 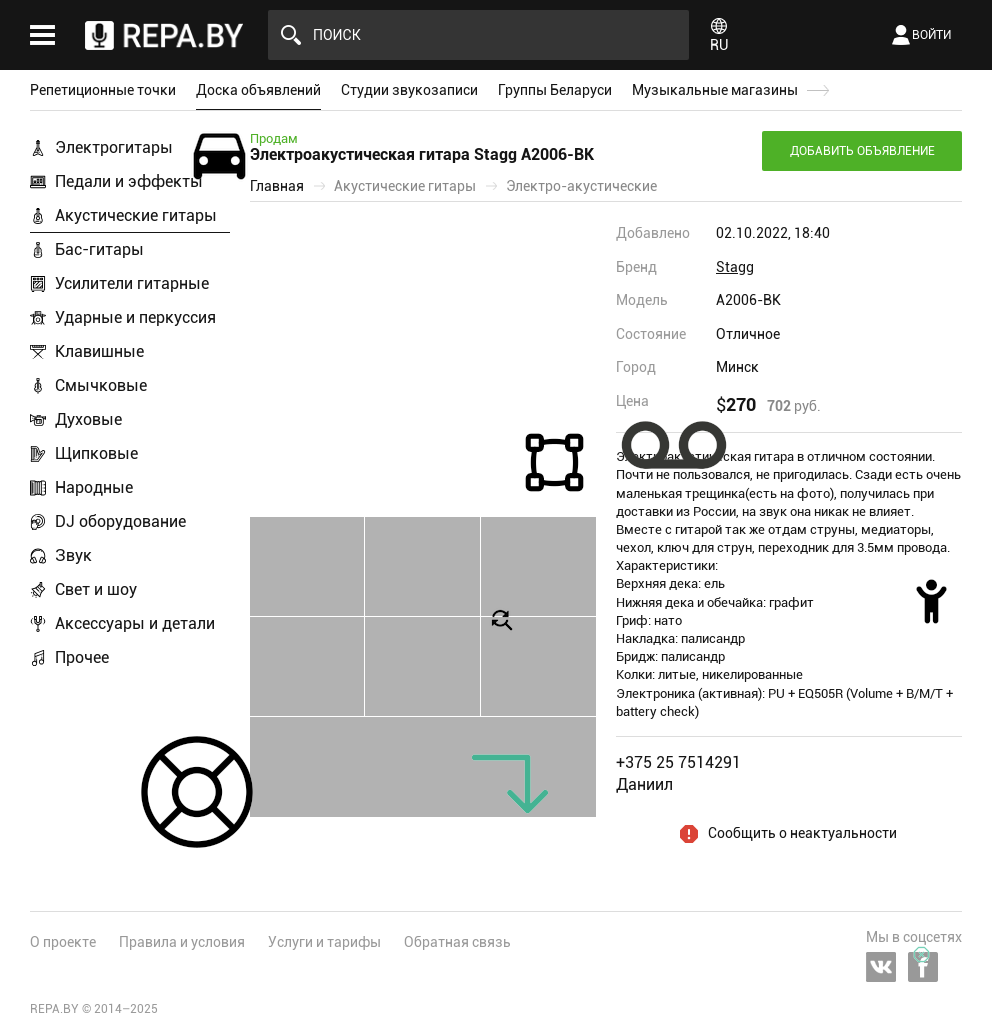 I want to click on adjust vector shape boundaries, so click(x=554, y=462).